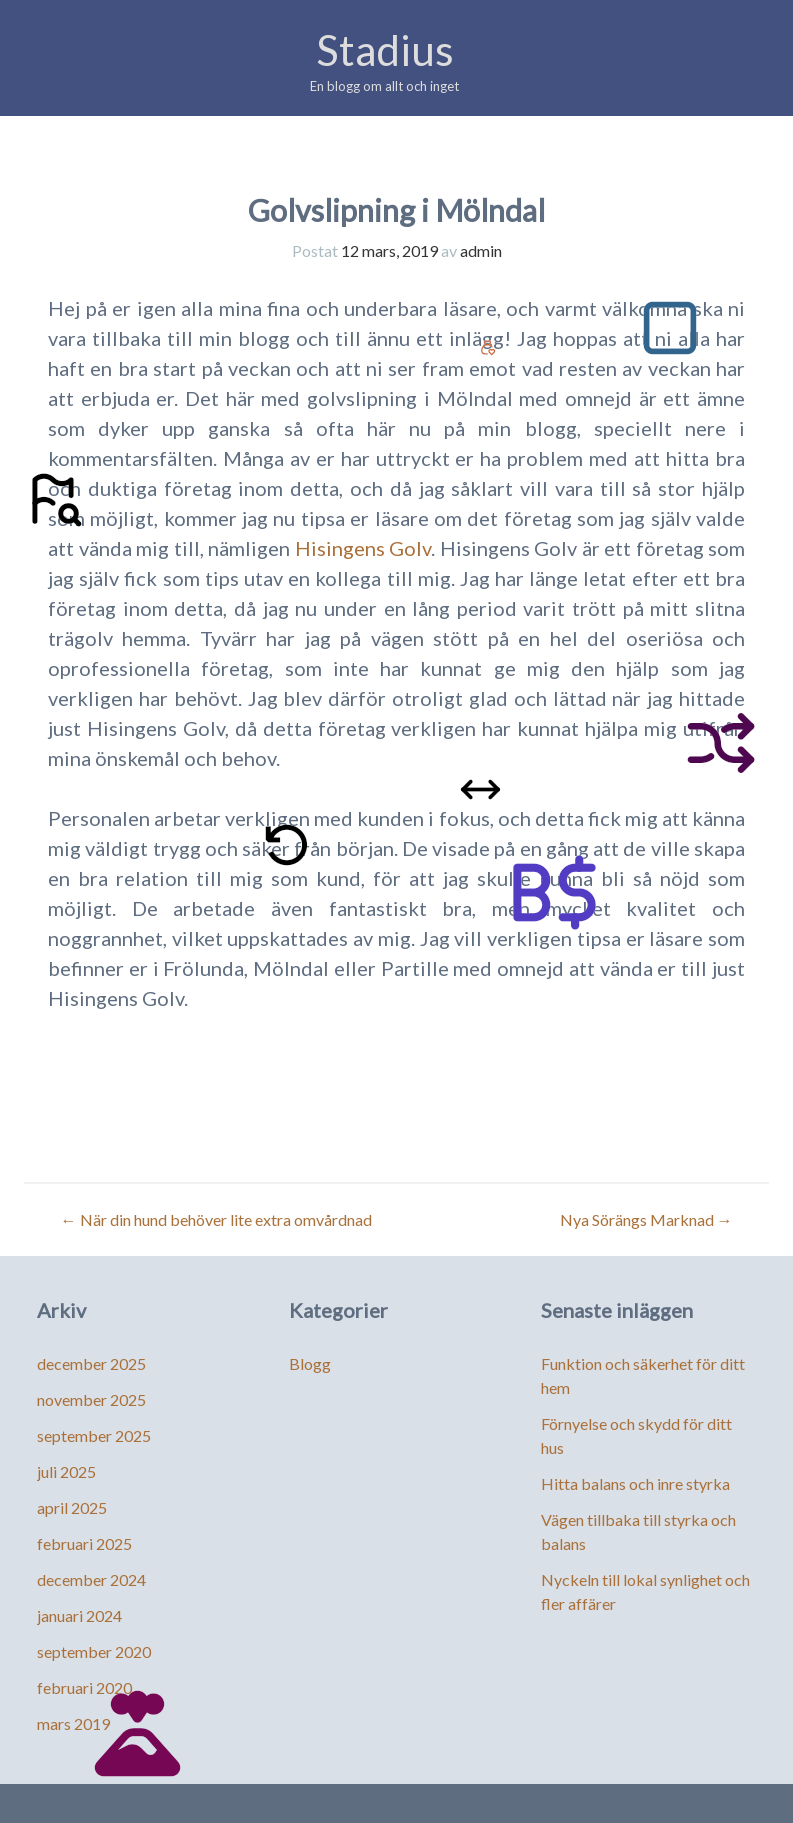  Describe the element at coordinates (286, 845) in the screenshot. I see `restart the debugging session` at that location.